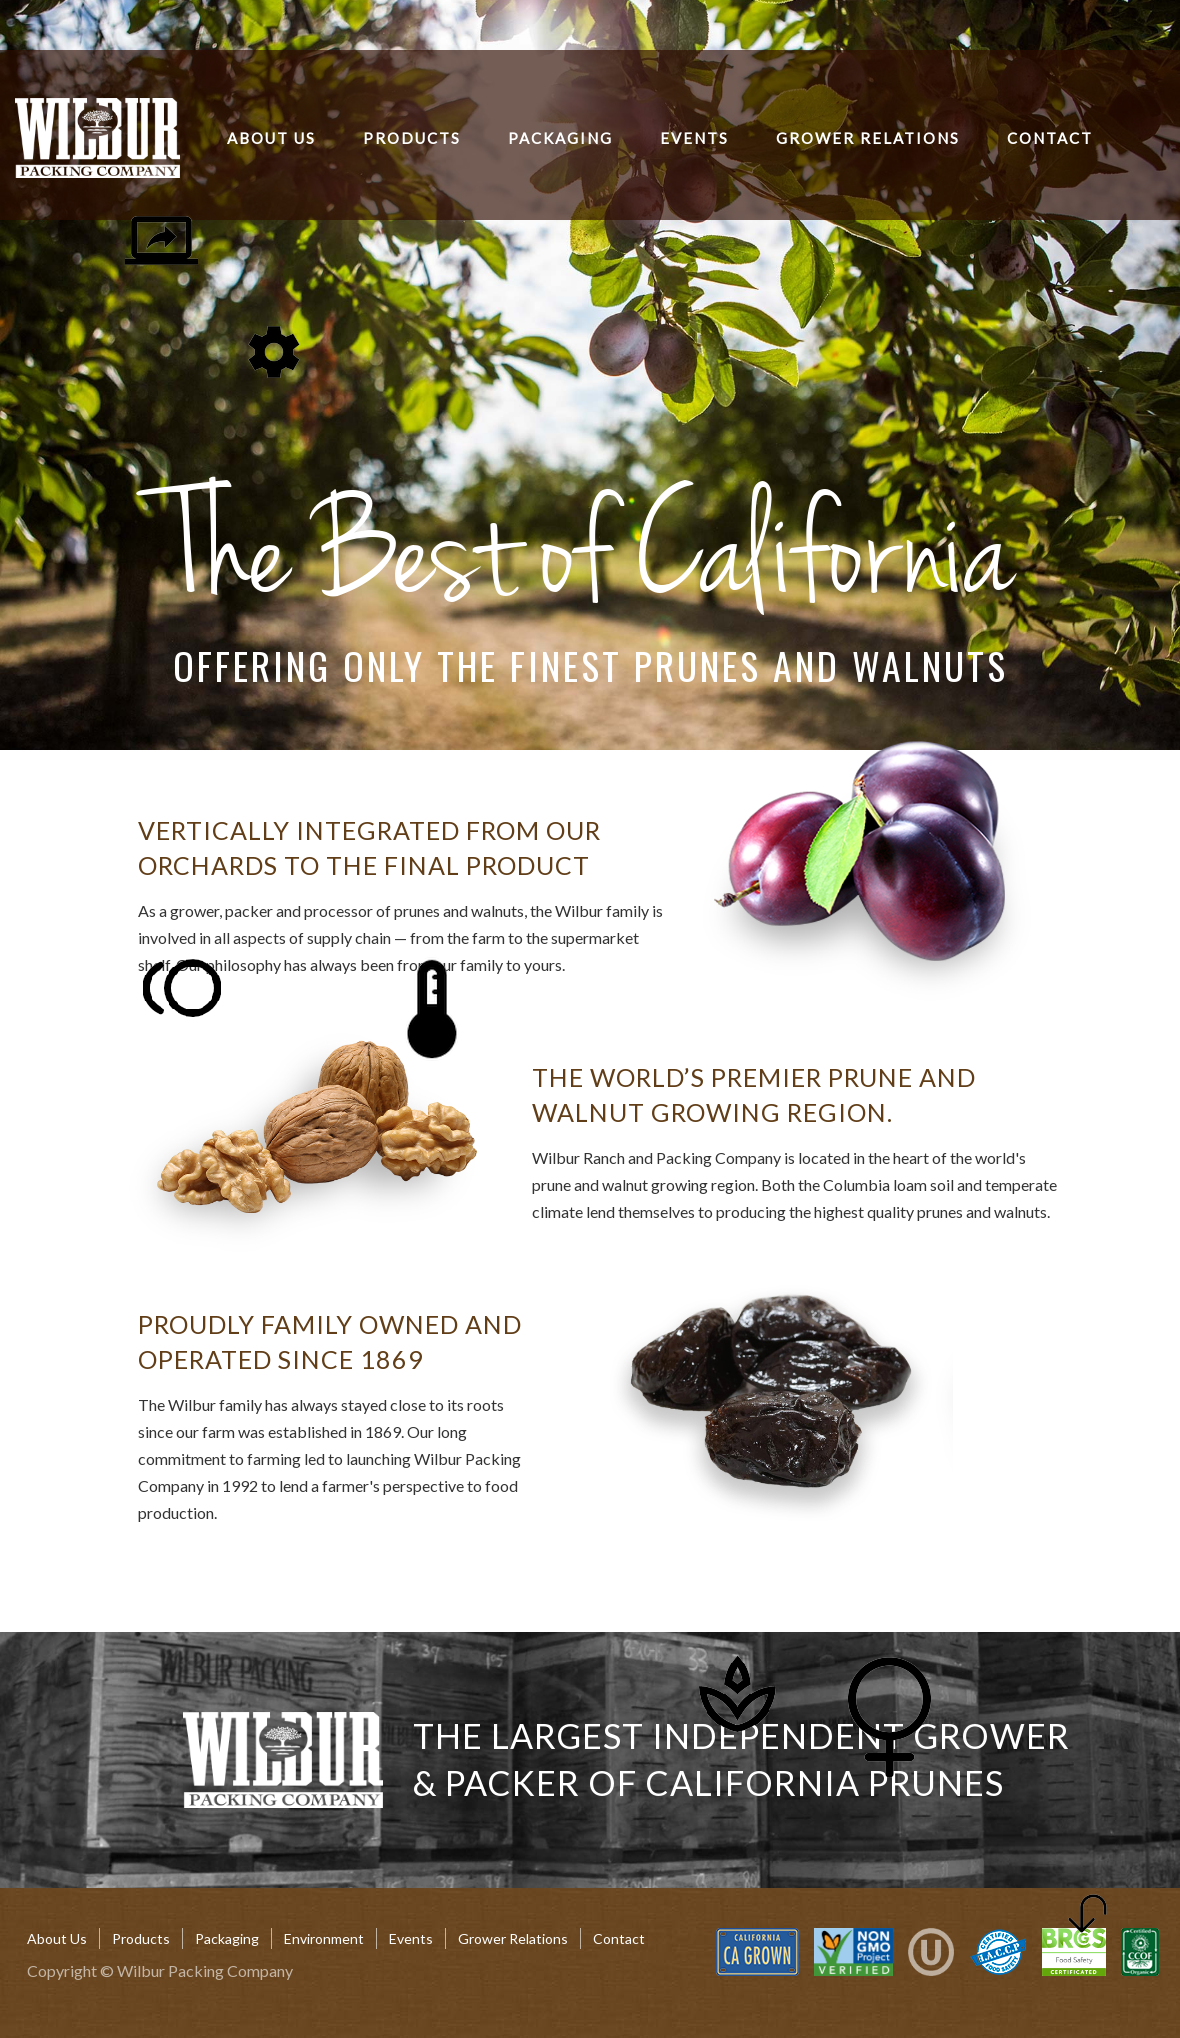 The image size is (1180, 2038). What do you see at coordinates (182, 988) in the screenshot?
I see `view toll or payment information` at bounding box center [182, 988].